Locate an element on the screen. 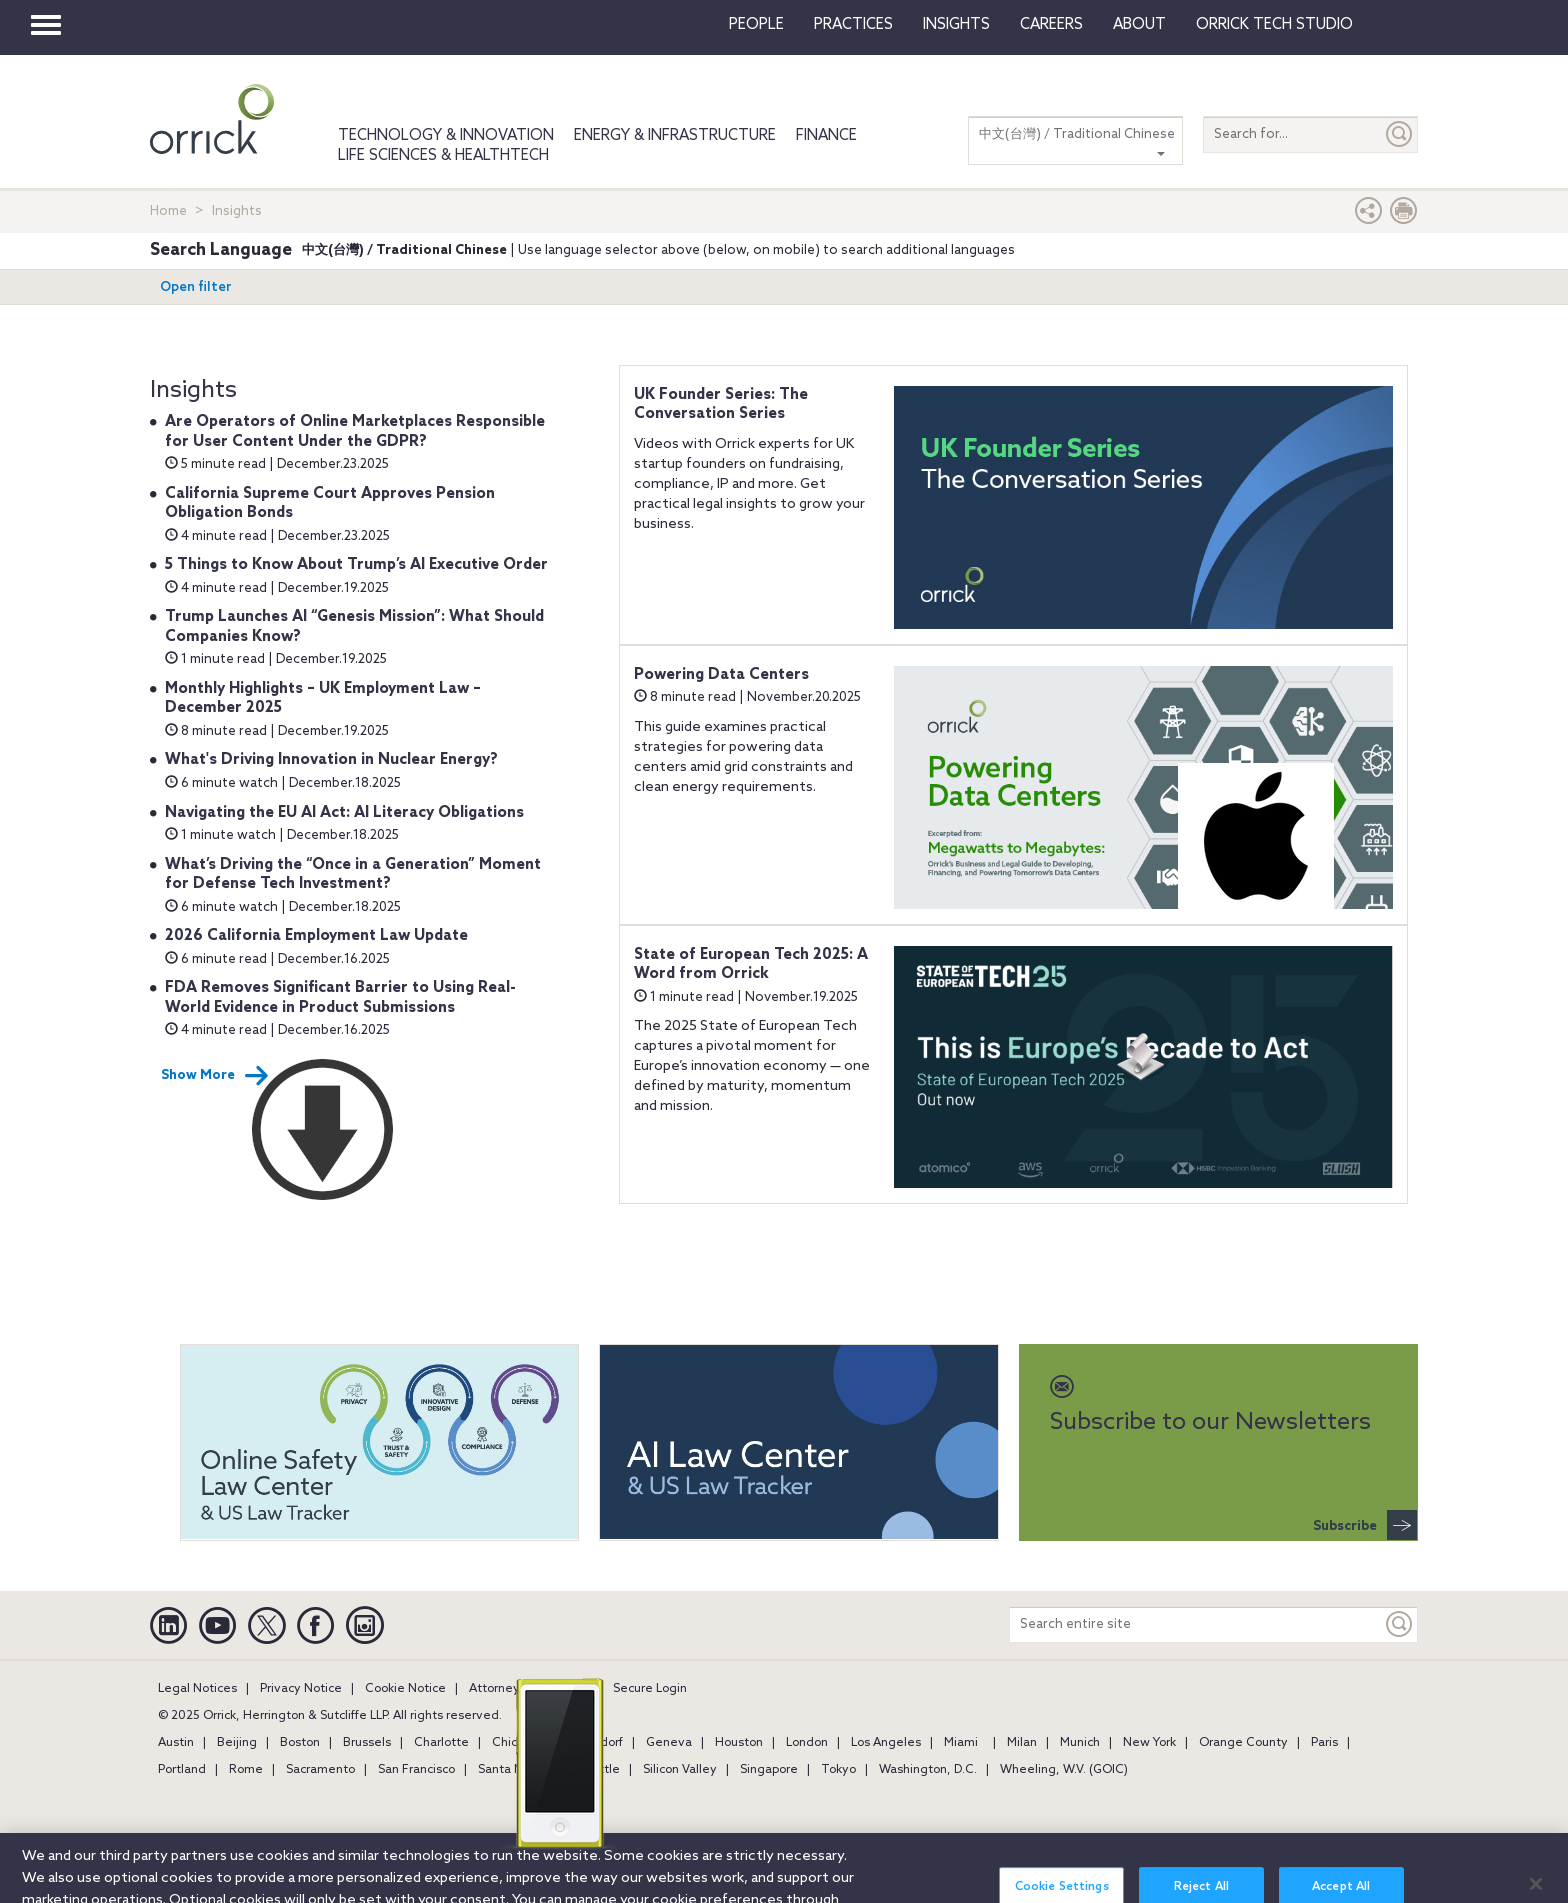 This screenshot has height=1903, width=1568. indicates a connected iPod nano device is located at coordinates (560, 1764).